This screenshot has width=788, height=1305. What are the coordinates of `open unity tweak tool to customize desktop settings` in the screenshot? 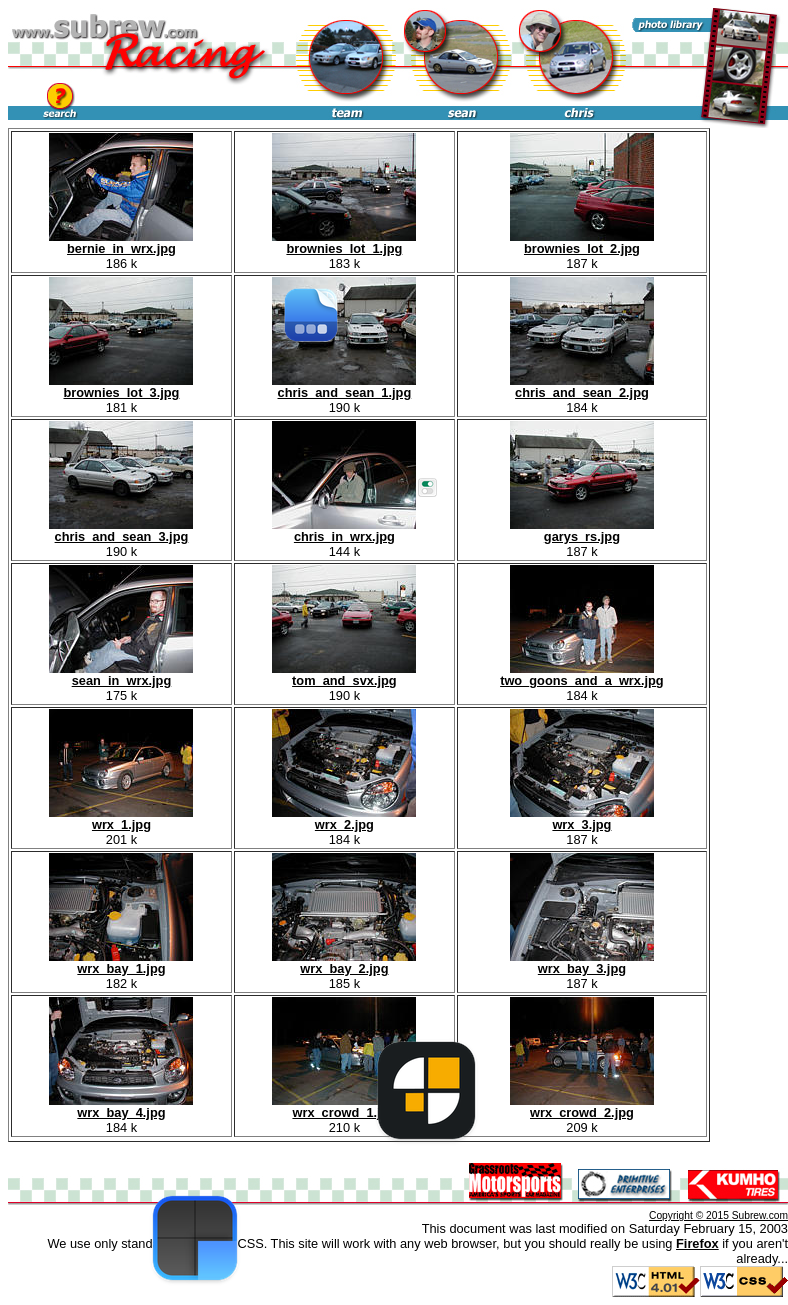 It's located at (427, 487).